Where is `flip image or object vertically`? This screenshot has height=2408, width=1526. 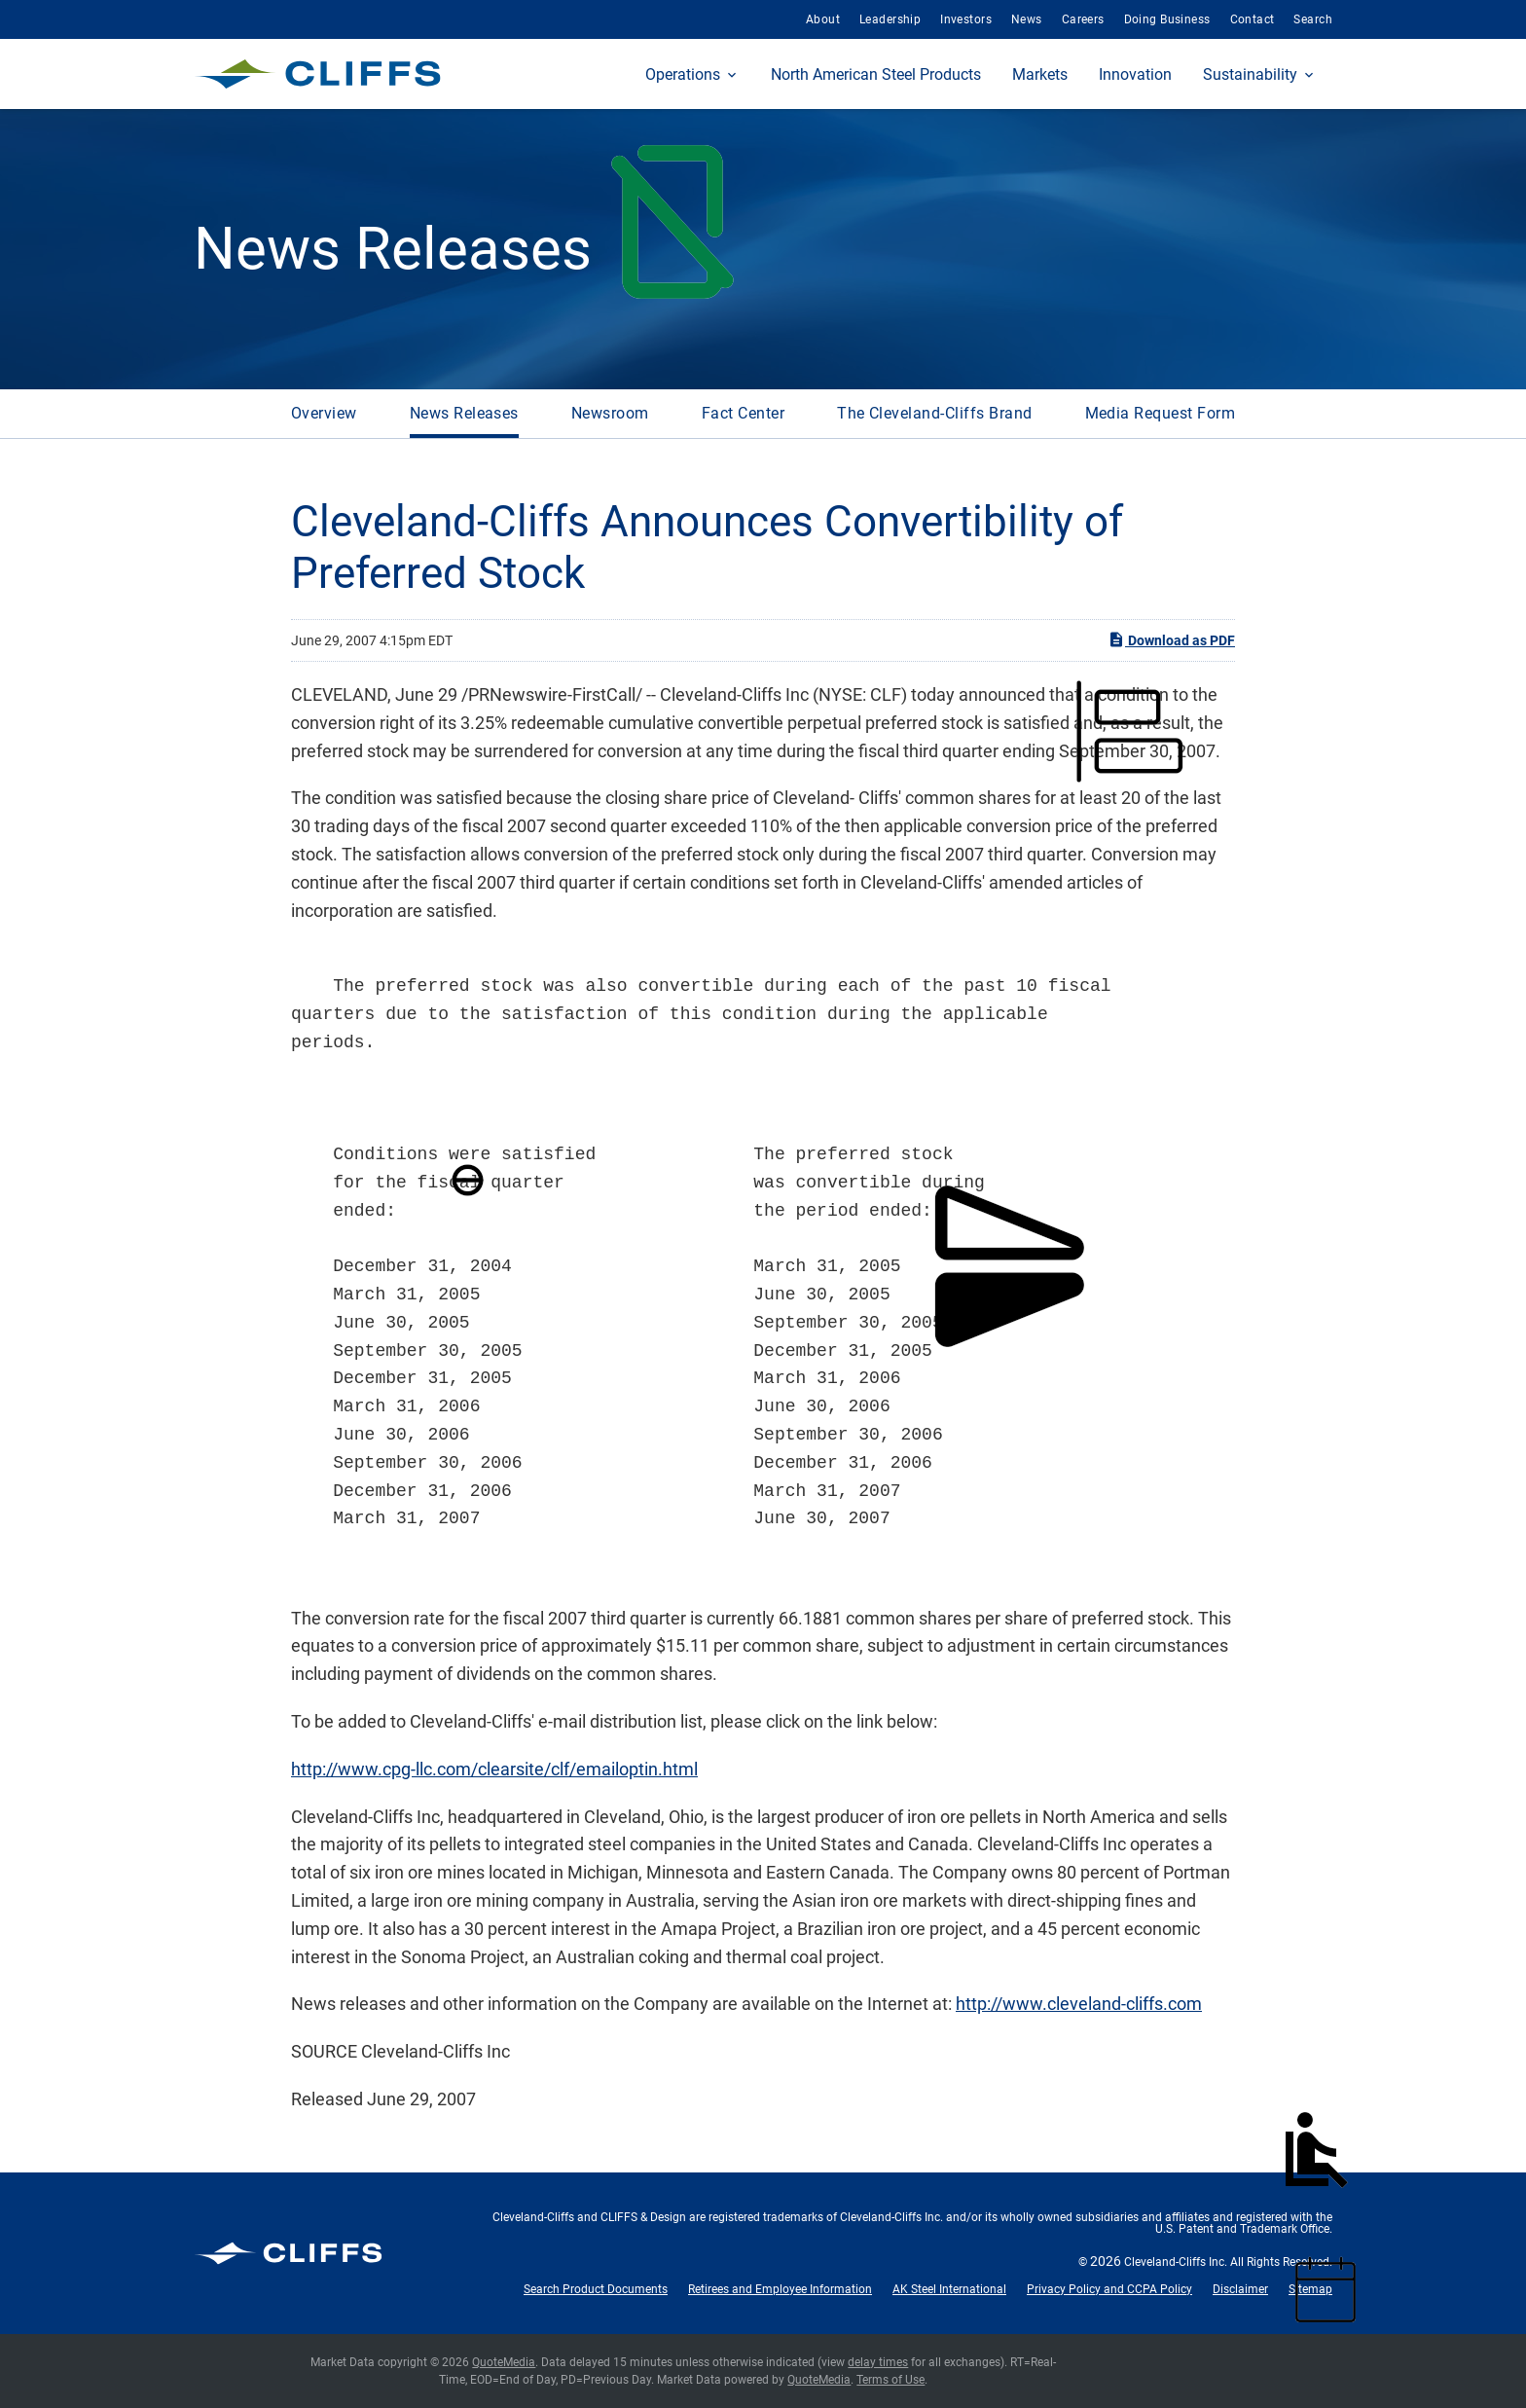 flip image or object vertically is located at coordinates (1003, 1266).